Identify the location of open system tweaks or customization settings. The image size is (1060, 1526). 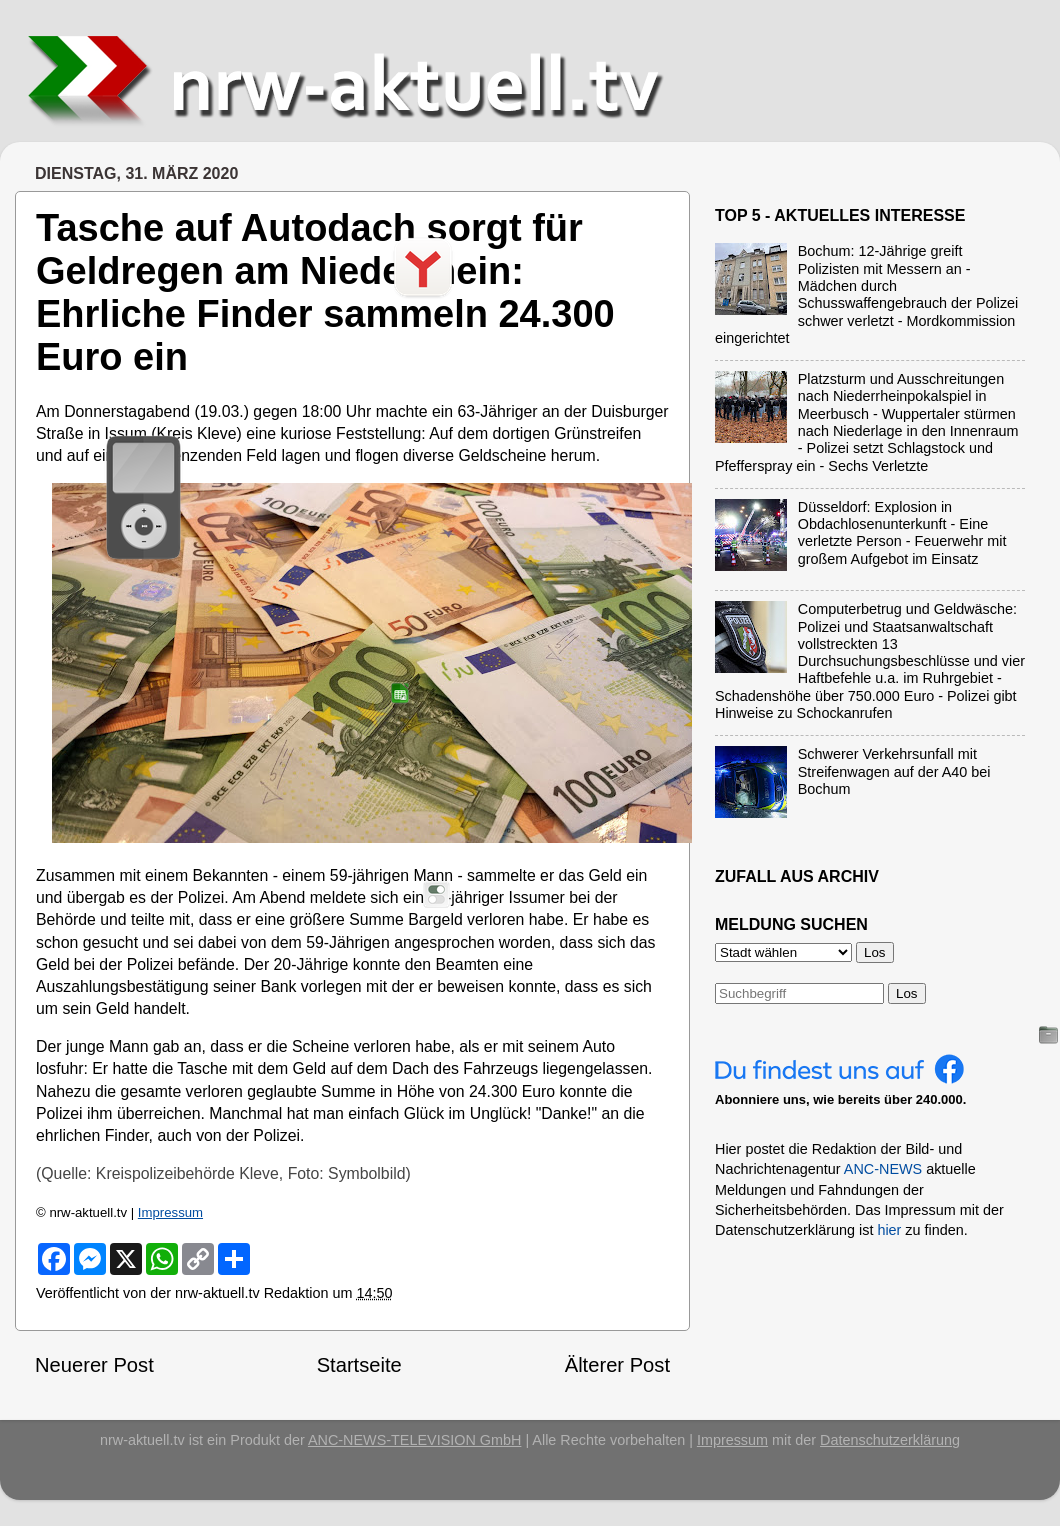
(436, 894).